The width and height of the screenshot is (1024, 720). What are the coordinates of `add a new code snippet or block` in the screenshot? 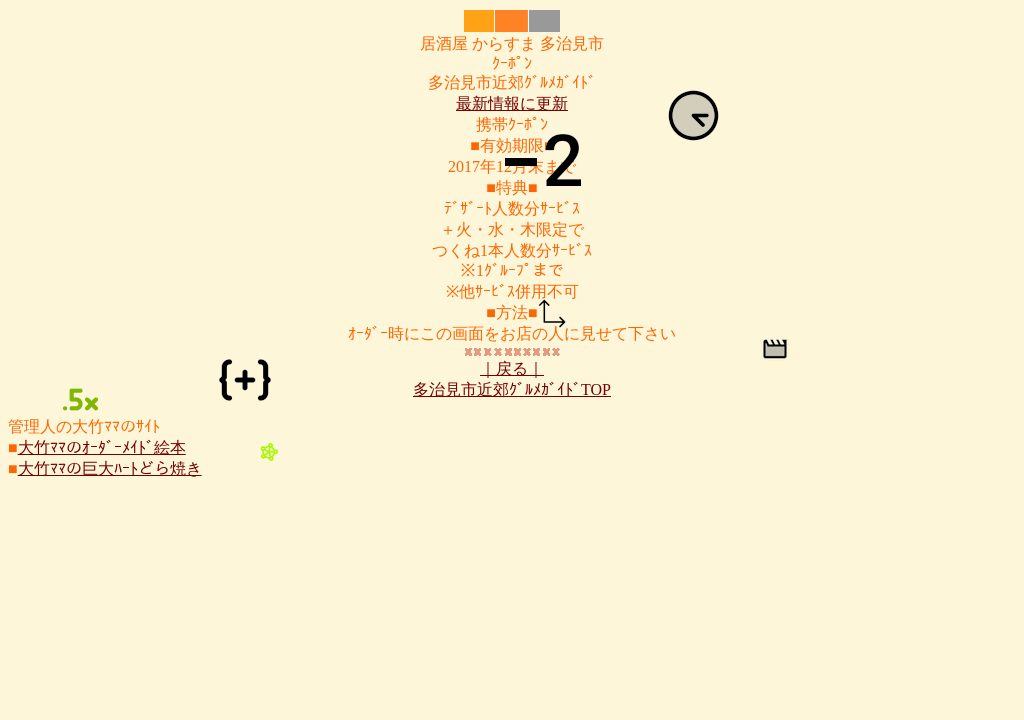 It's located at (245, 380).